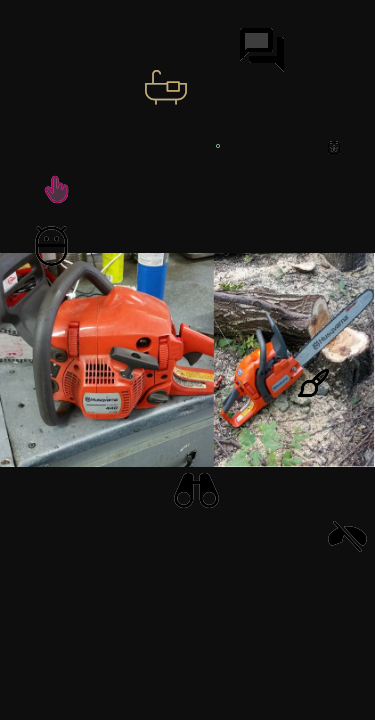 The width and height of the screenshot is (375, 720). I want to click on open messages or chat, so click(262, 50).